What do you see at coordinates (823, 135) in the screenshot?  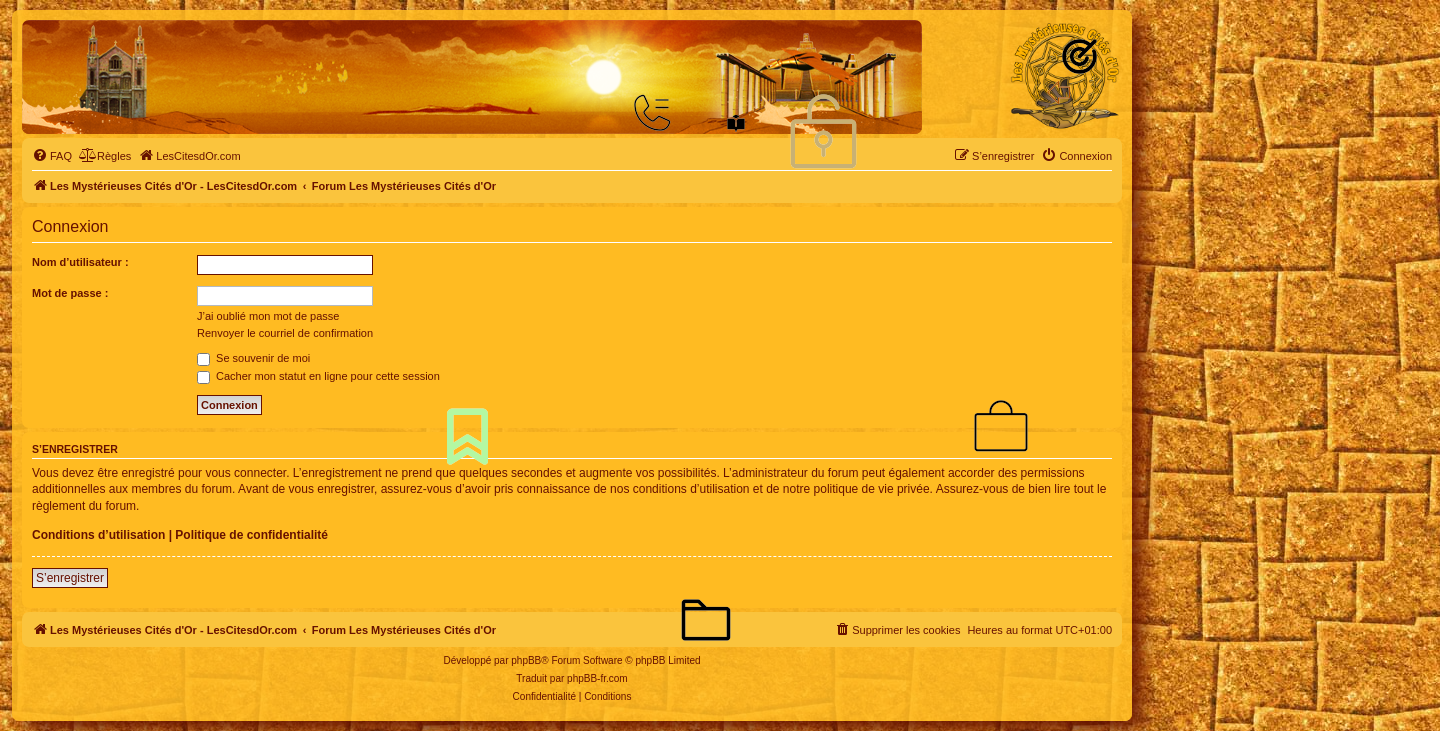 I see `unlocked or unsecured state` at bounding box center [823, 135].